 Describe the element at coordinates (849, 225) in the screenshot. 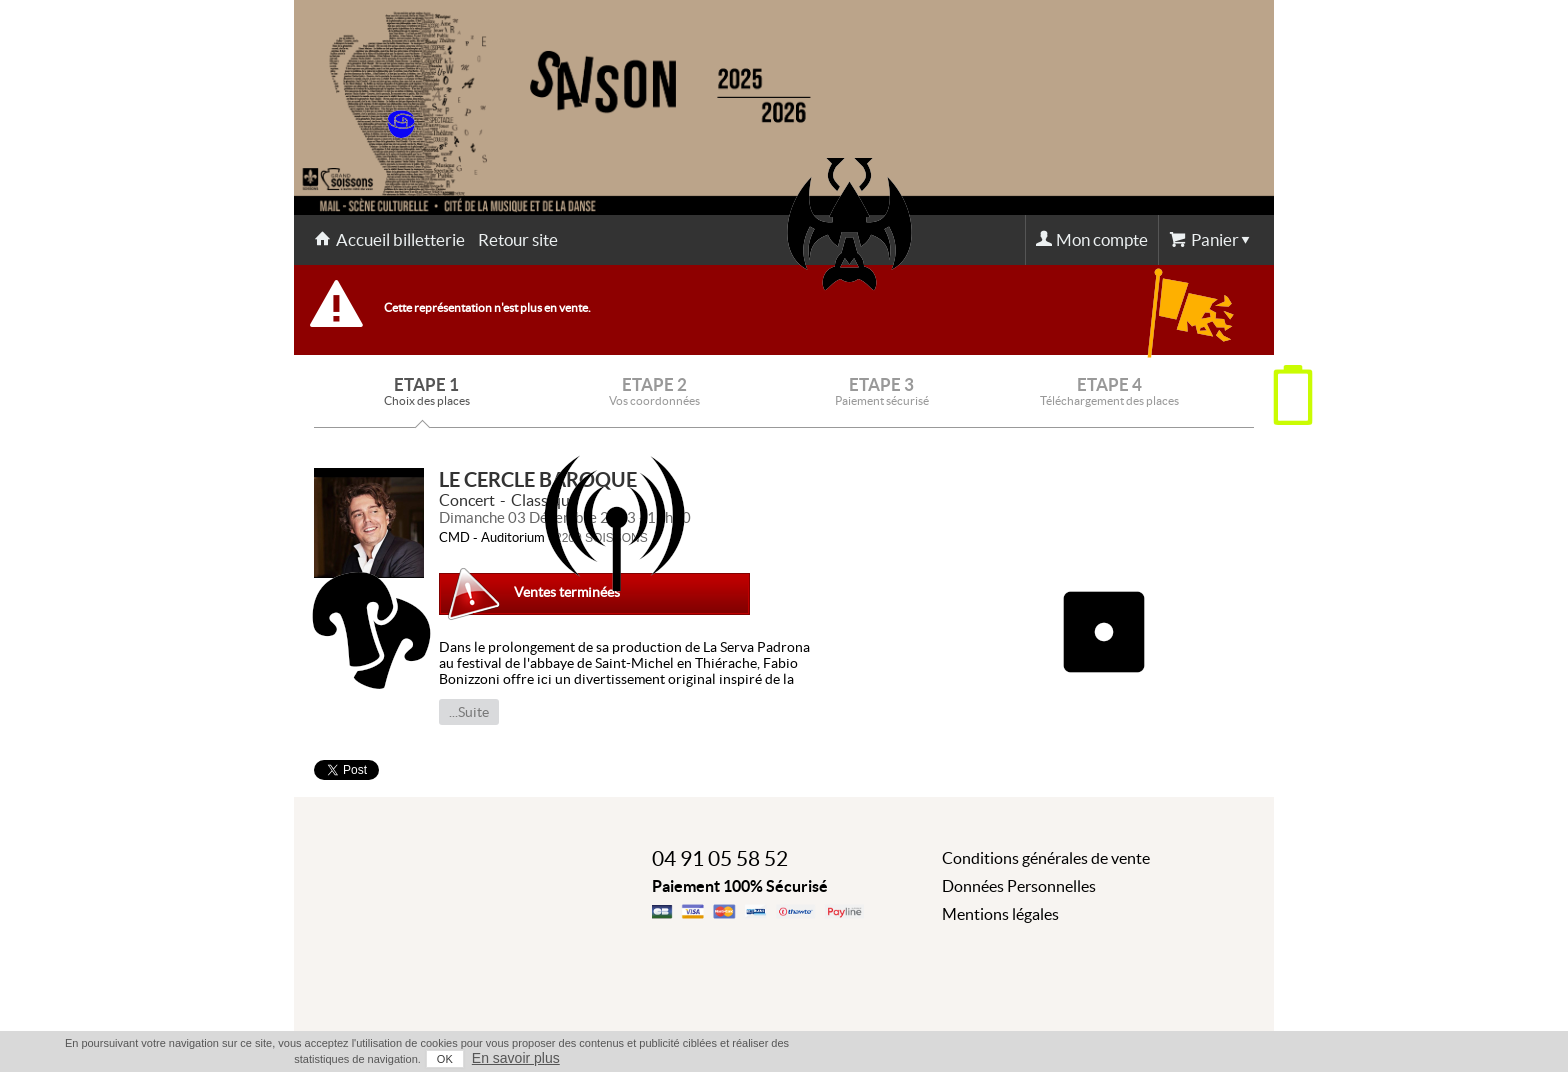

I see `represents a bat creature or enemy in a game` at that location.